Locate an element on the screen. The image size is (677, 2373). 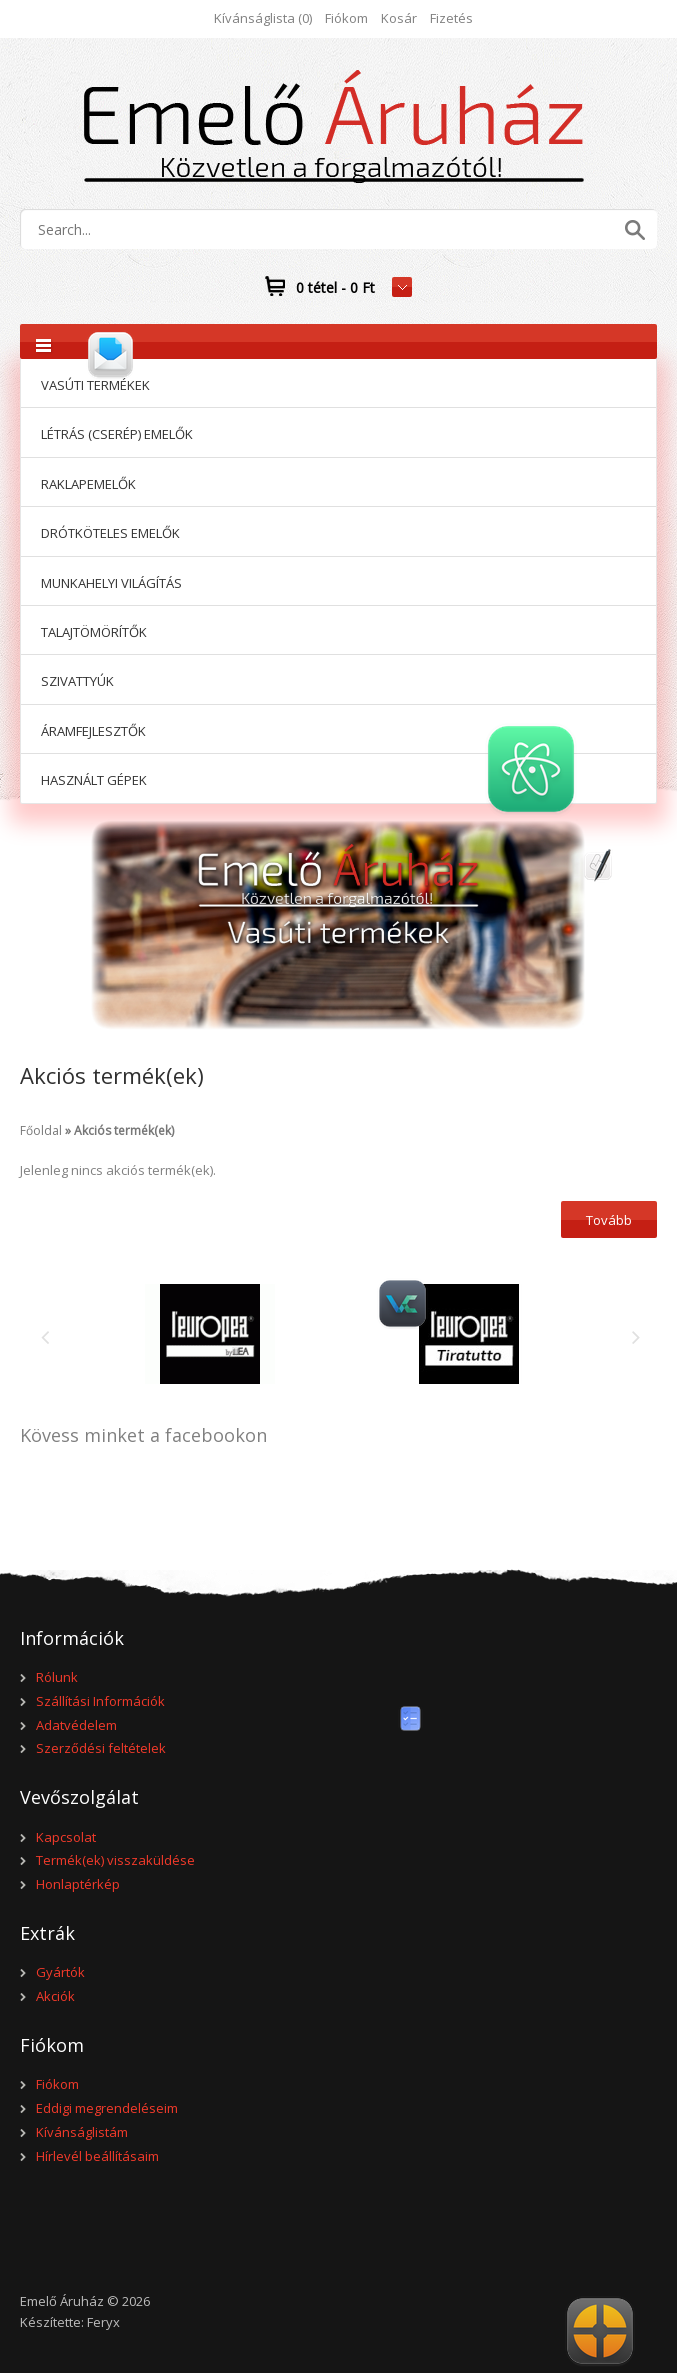
open veracrypt disk encryption app is located at coordinates (402, 1303).